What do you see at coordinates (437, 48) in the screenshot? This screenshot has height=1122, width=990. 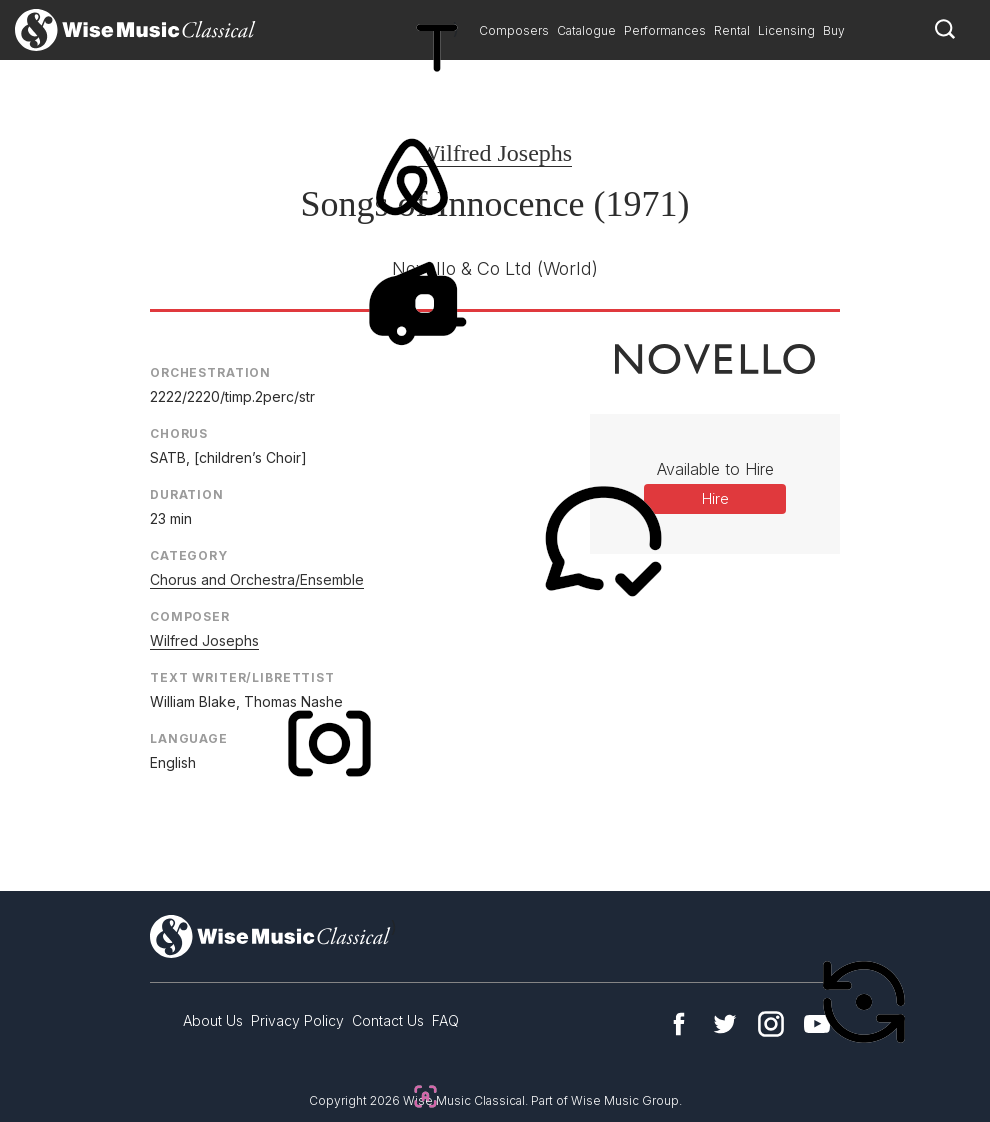 I see `text formatting or typography options` at bounding box center [437, 48].